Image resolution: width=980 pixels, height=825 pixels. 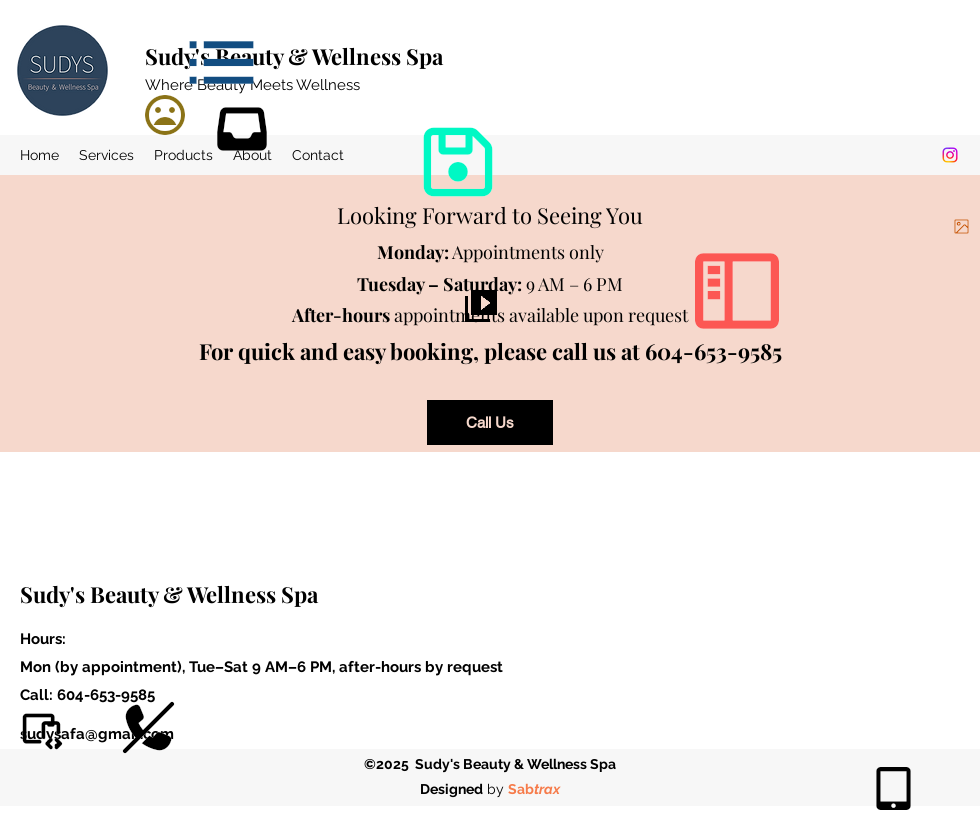 What do you see at coordinates (458, 162) in the screenshot?
I see `save current file or document` at bounding box center [458, 162].